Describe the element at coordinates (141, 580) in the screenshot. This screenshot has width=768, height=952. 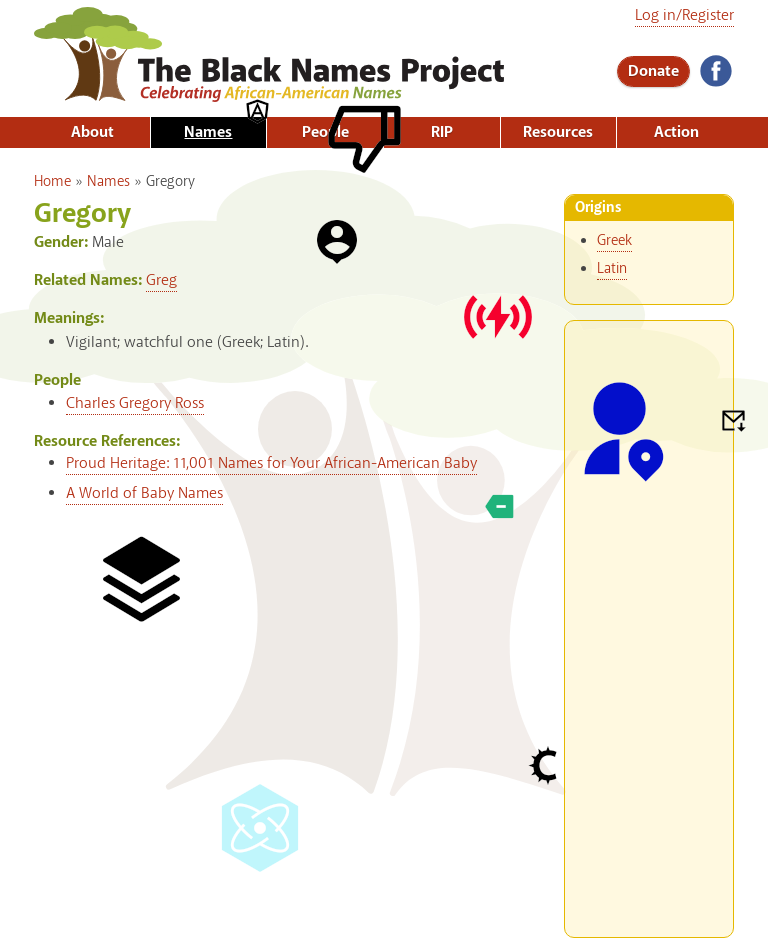
I see `view stacked layers or content` at that location.